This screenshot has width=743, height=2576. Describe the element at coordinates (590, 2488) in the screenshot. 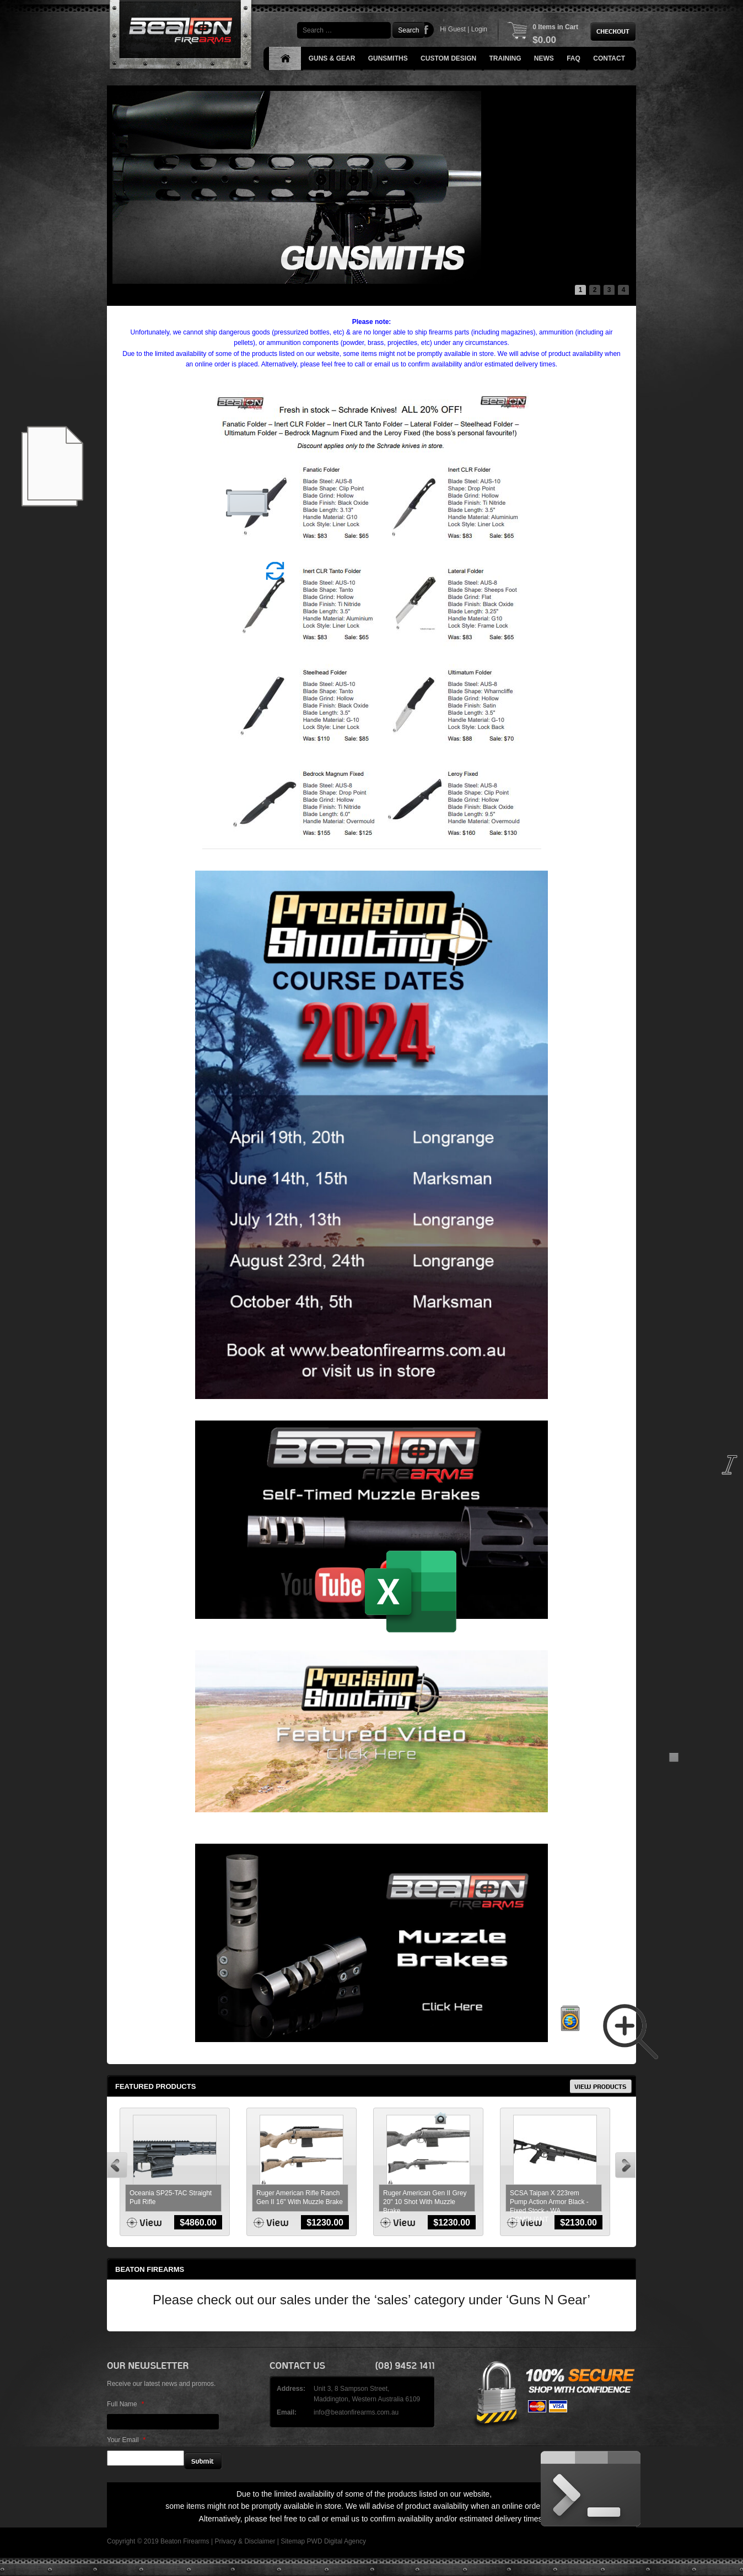

I see `open the terminal application` at that location.